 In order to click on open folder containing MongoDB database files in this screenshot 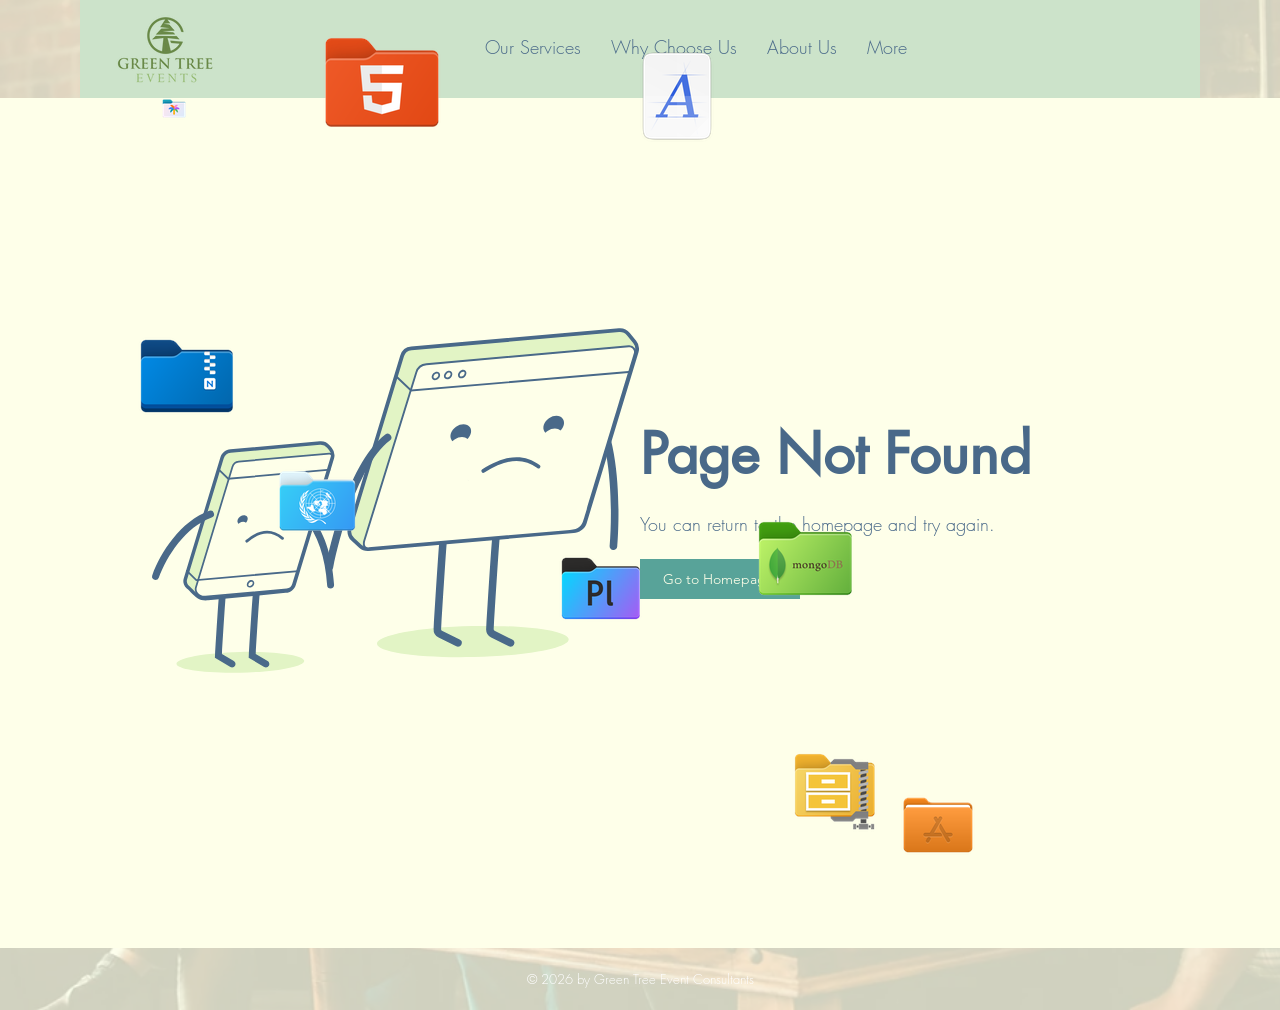, I will do `click(805, 561)`.